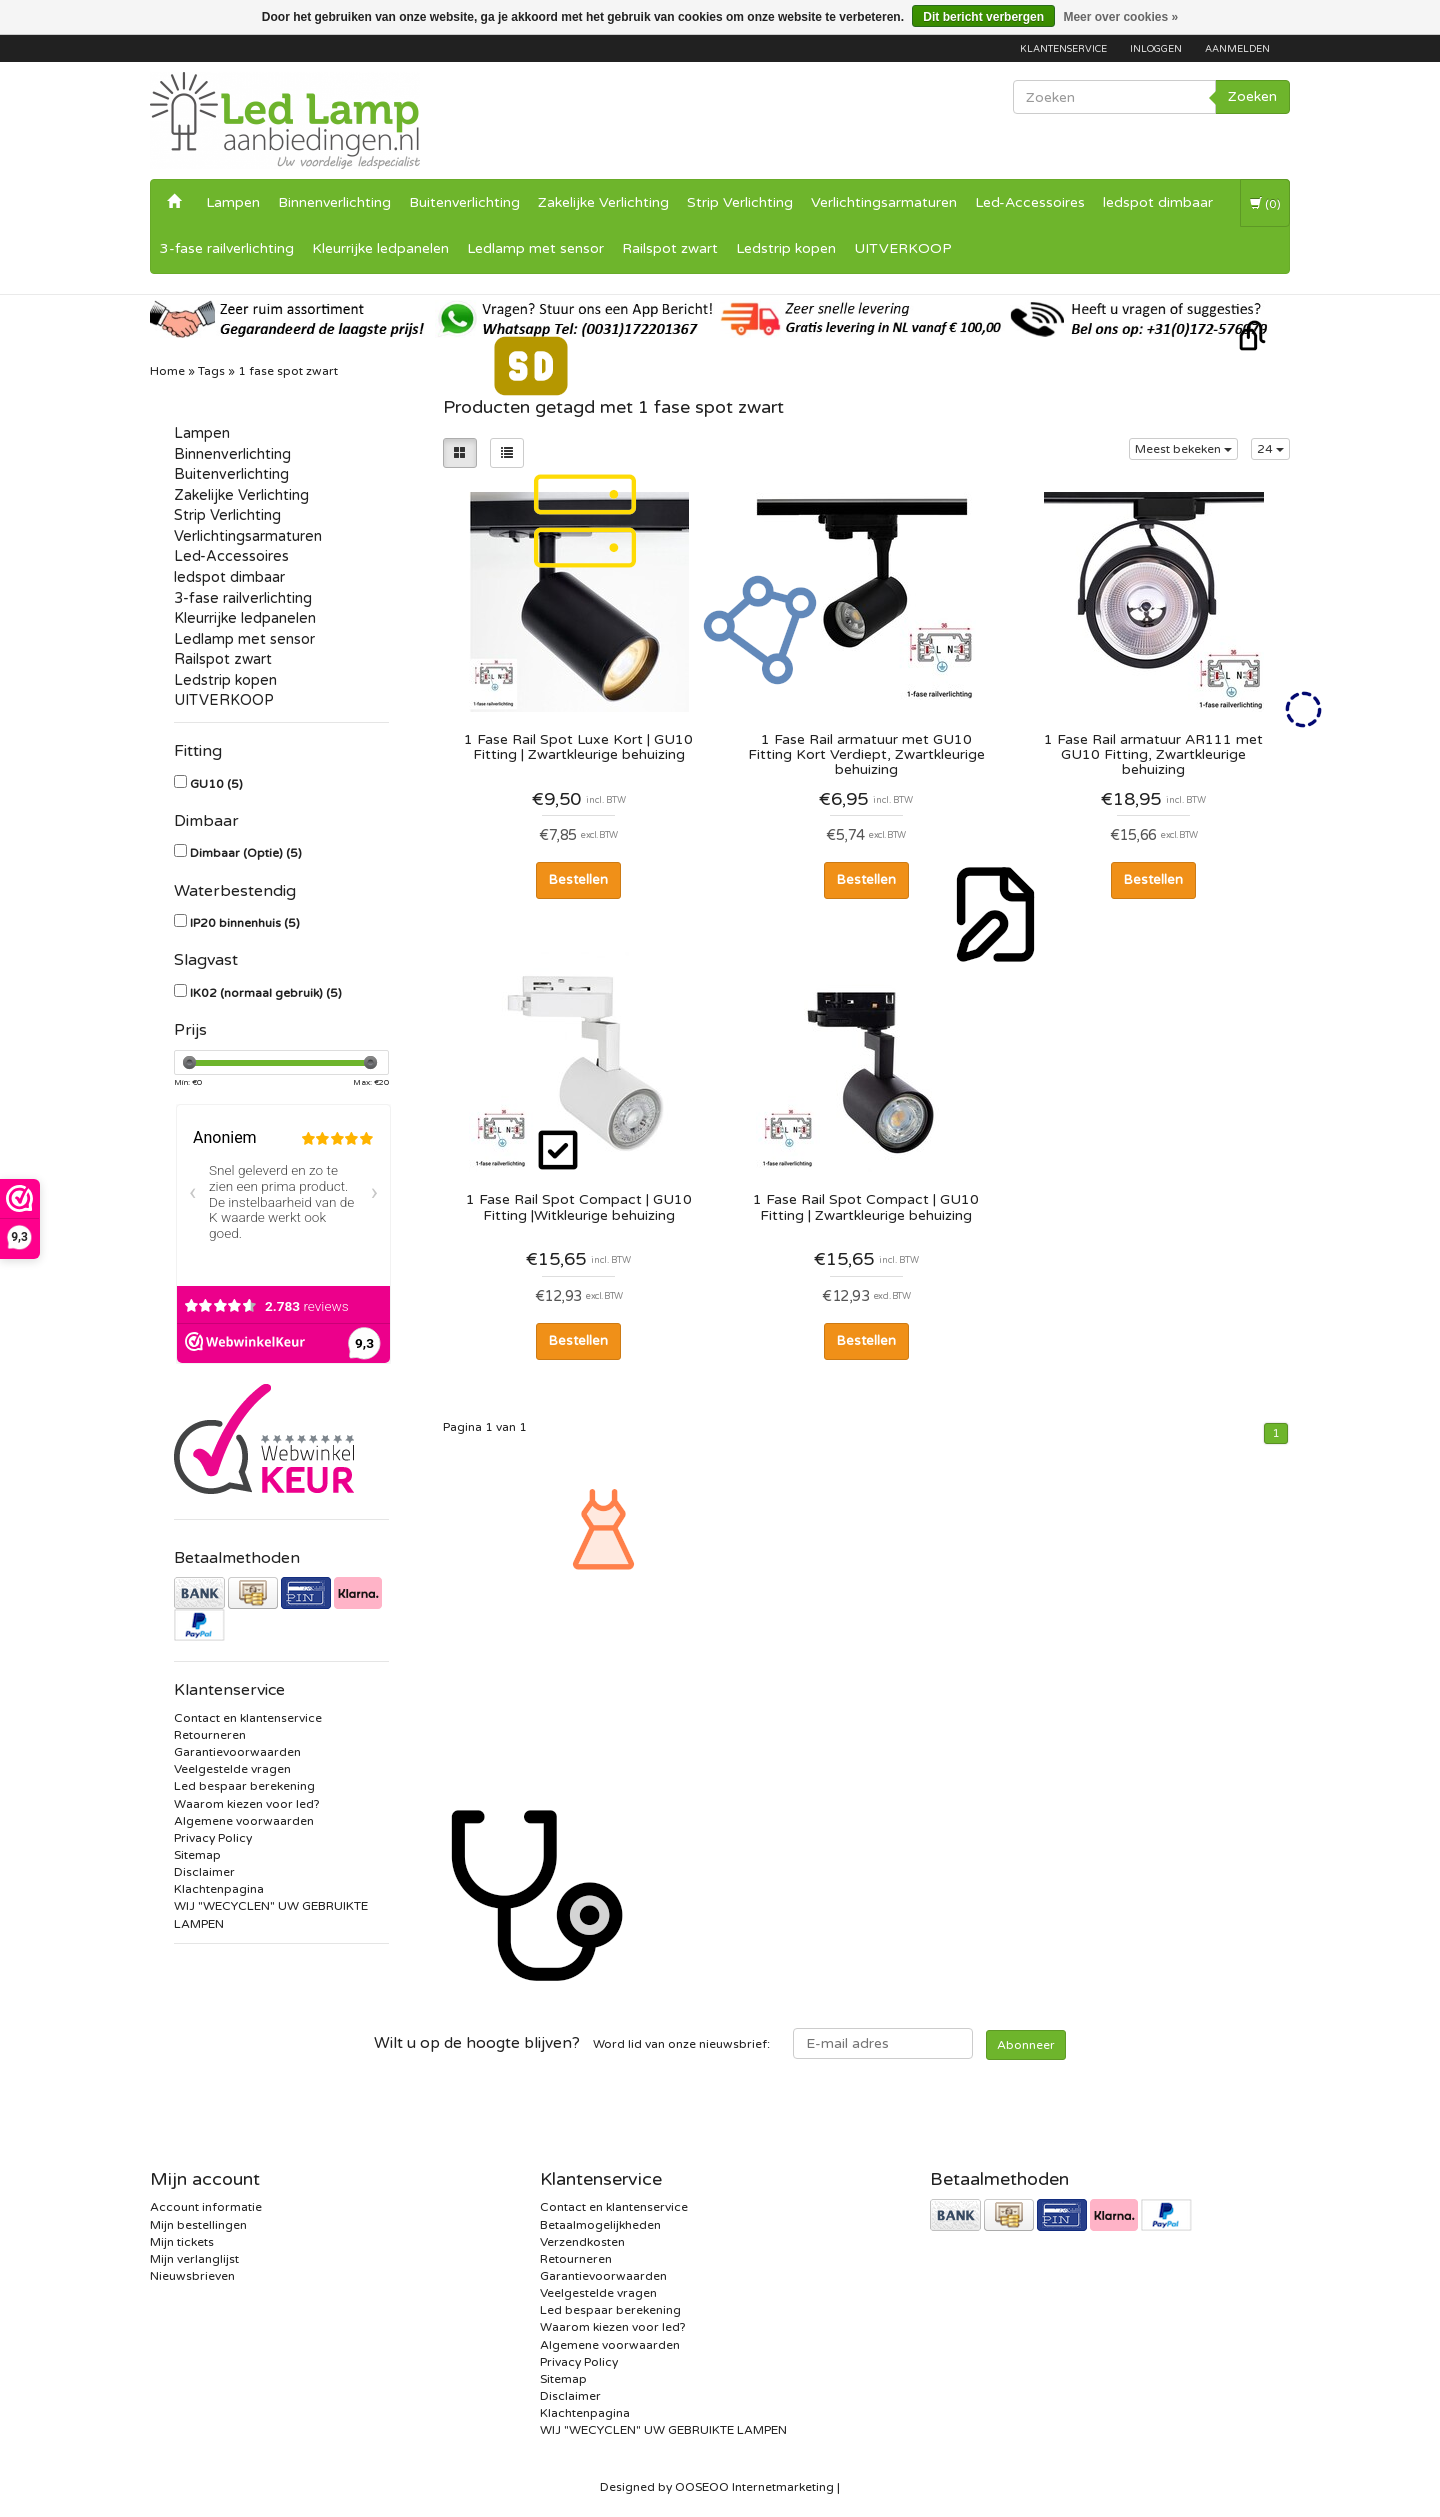  I want to click on indicates loading or processing in progress, so click(1303, 709).